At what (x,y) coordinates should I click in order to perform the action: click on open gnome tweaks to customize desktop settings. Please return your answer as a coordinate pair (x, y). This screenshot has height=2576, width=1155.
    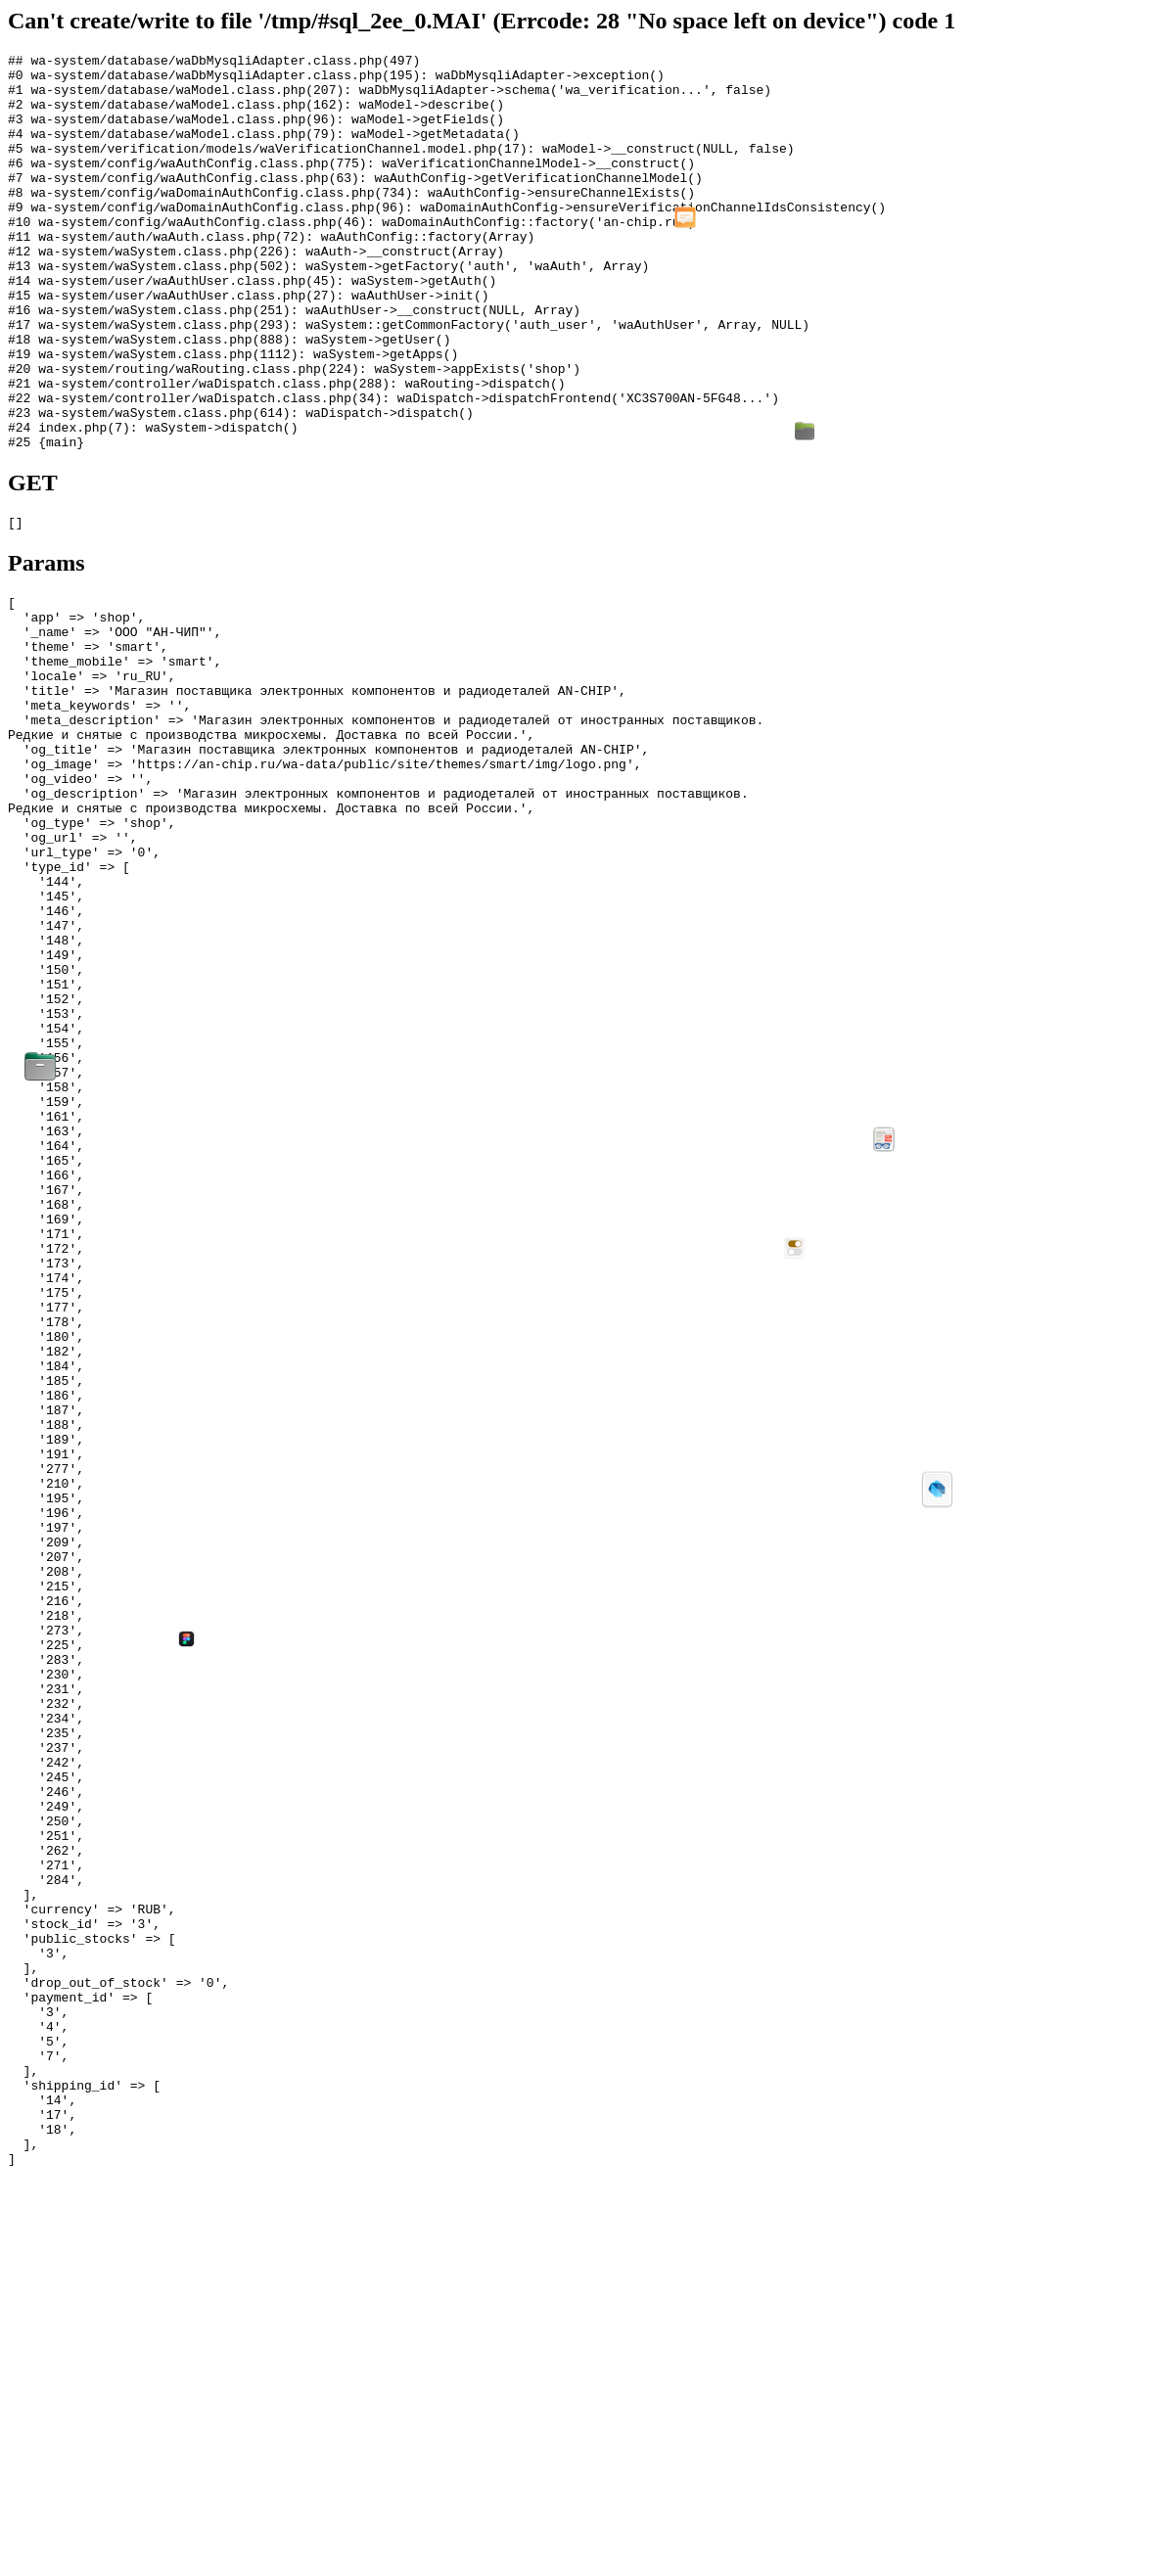
    Looking at the image, I should click on (795, 1248).